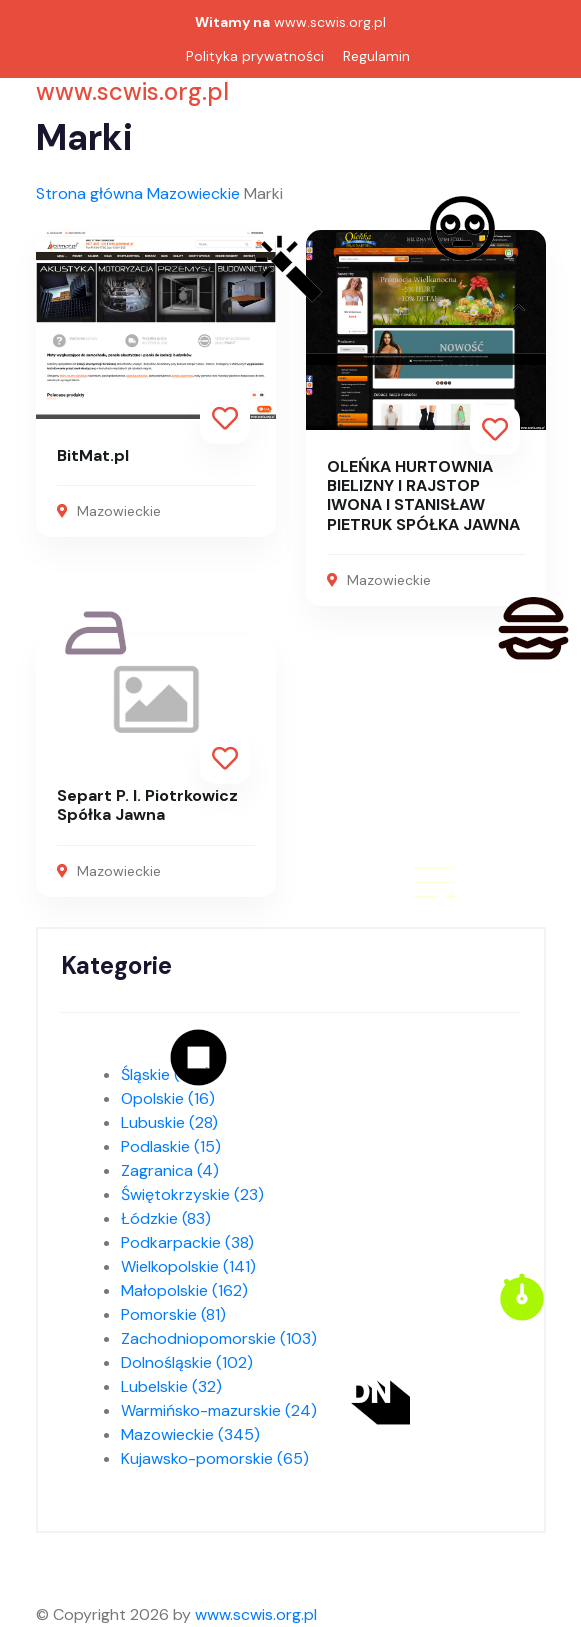 The width and height of the screenshot is (581, 1627). I want to click on visit Designer News website, so click(380, 1402).